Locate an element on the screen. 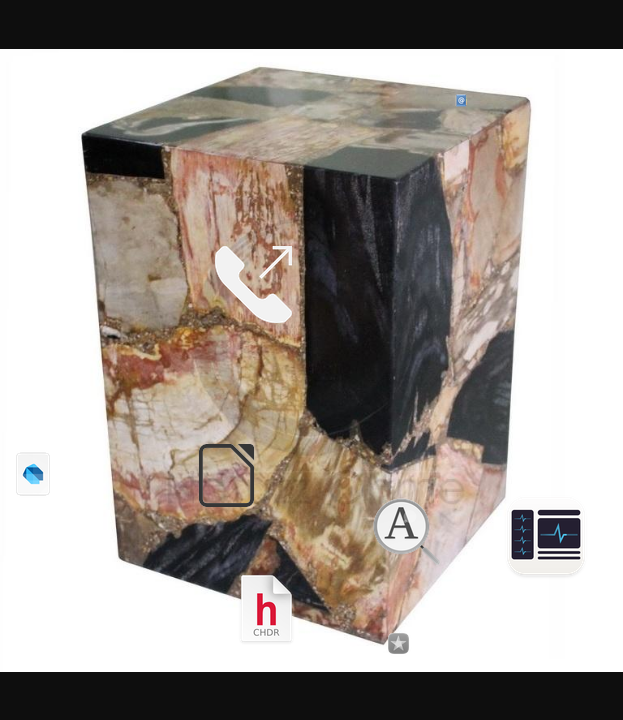  a C/C++ header file (.h) is located at coordinates (266, 609).